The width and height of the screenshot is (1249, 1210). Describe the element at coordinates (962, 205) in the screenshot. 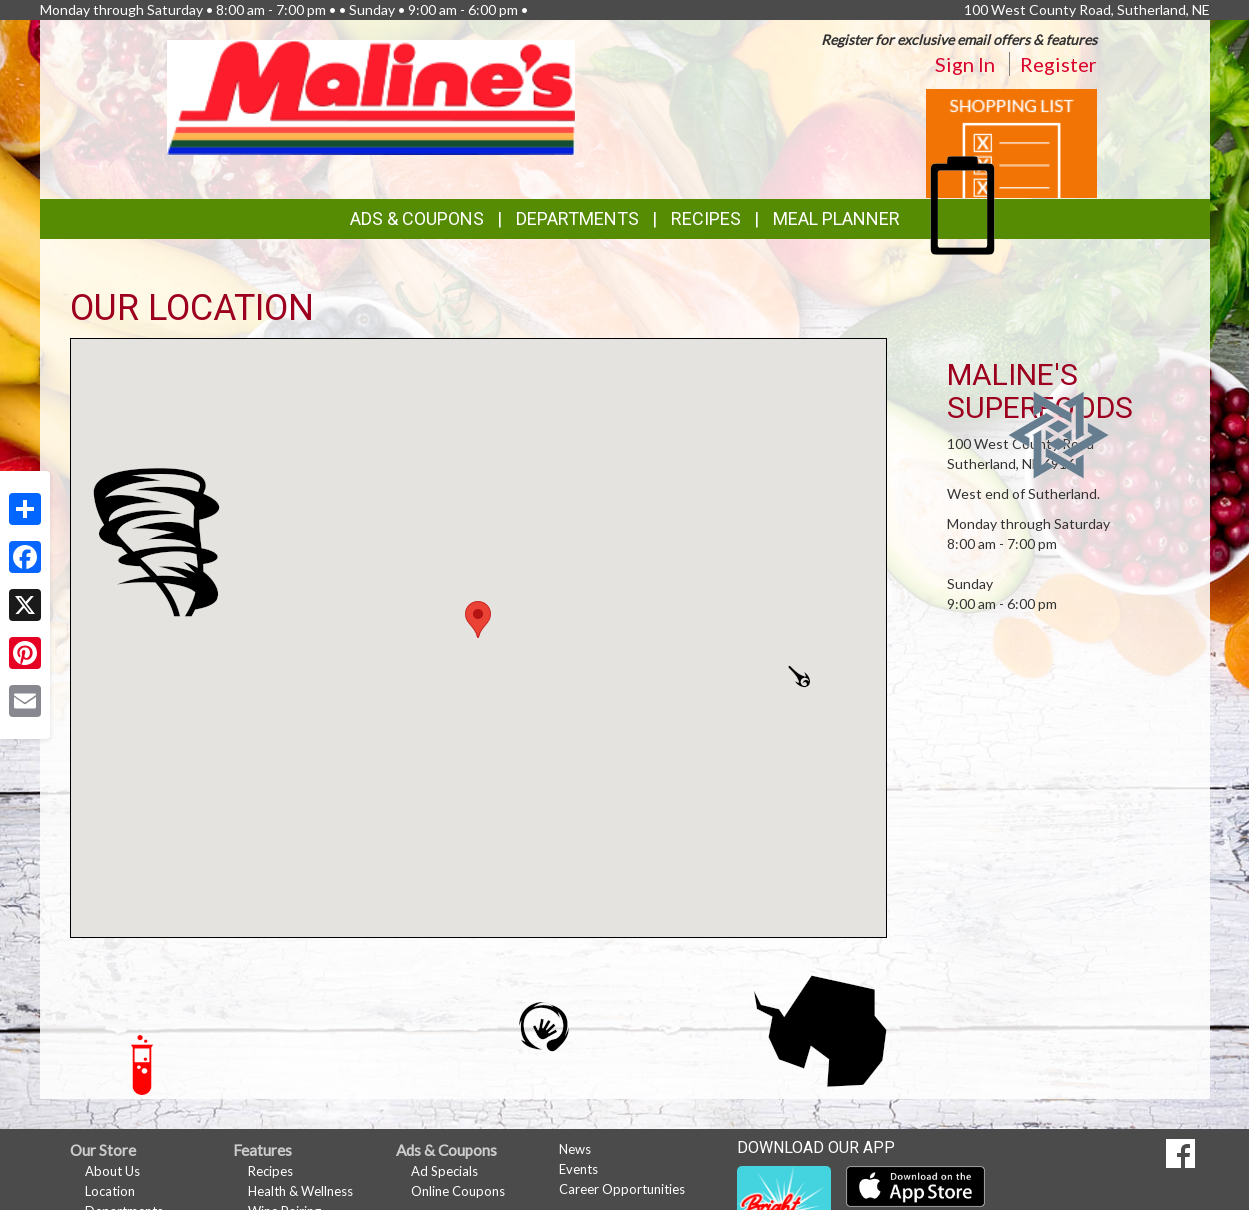

I see `indicates empty battery status` at that location.